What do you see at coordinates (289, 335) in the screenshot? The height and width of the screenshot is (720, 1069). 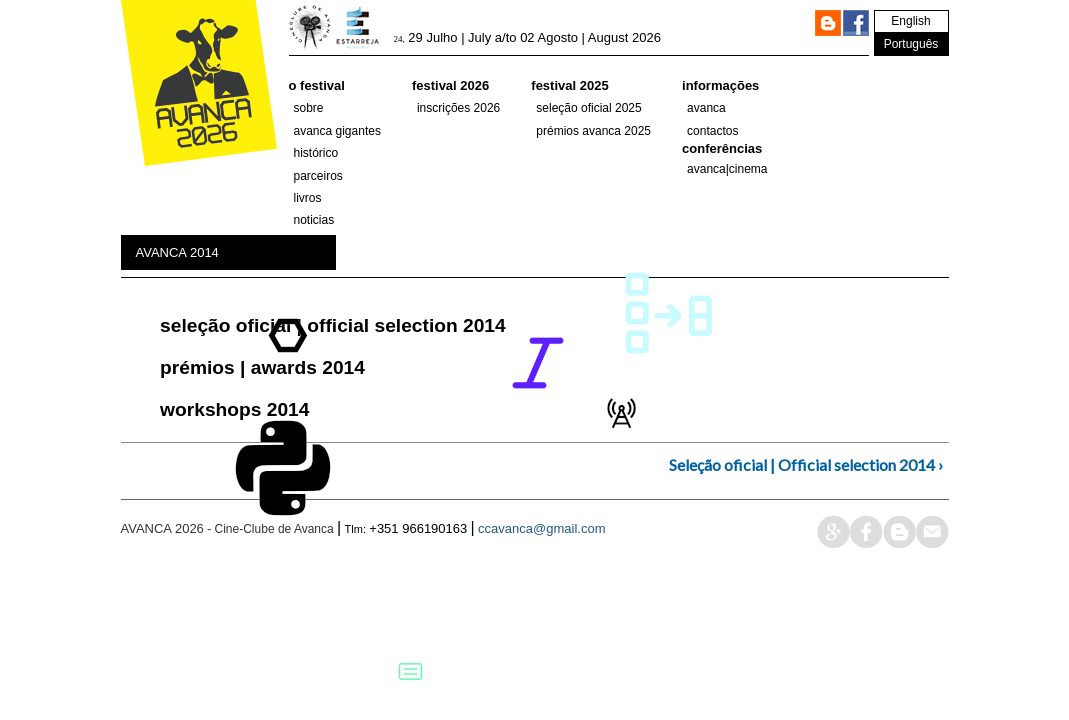 I see `unverified data breakpoint in debug mode` at bounding box center [289, 335].